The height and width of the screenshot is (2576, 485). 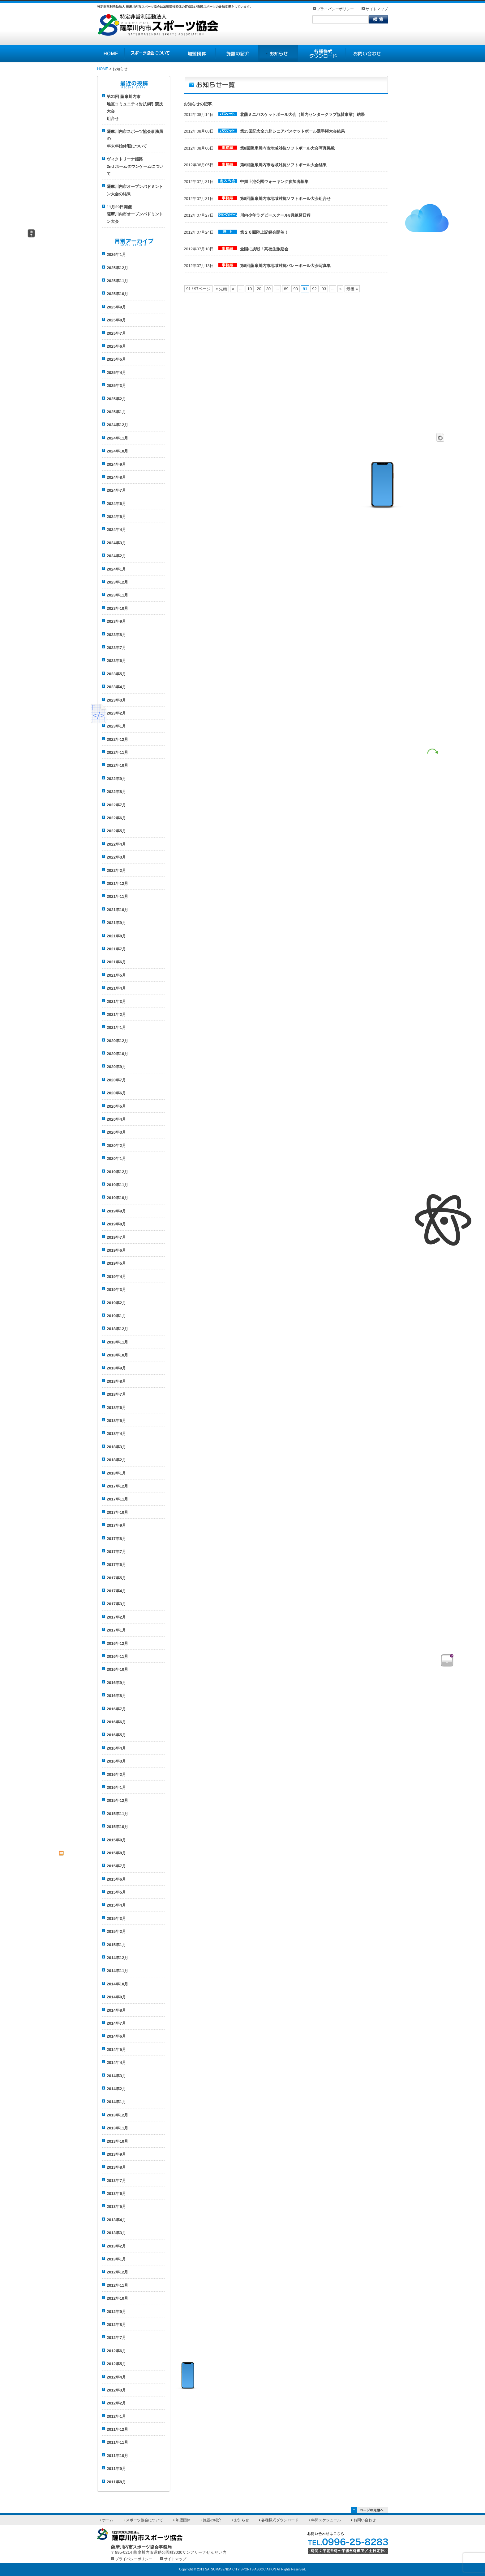 I want to click on sync mail between outbox and inbox, so click(x=447, y=1660).